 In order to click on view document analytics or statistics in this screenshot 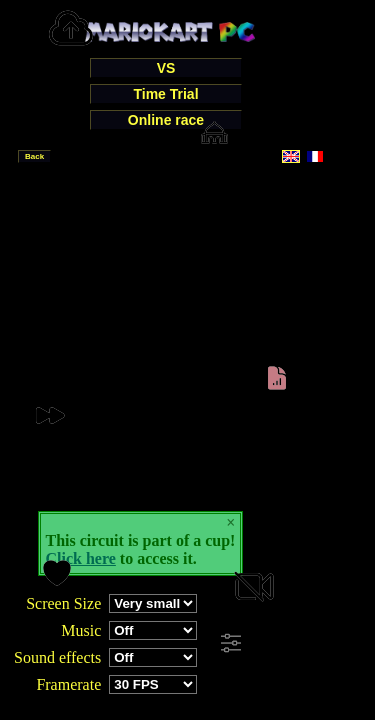, I will do `click(277, 378)`.